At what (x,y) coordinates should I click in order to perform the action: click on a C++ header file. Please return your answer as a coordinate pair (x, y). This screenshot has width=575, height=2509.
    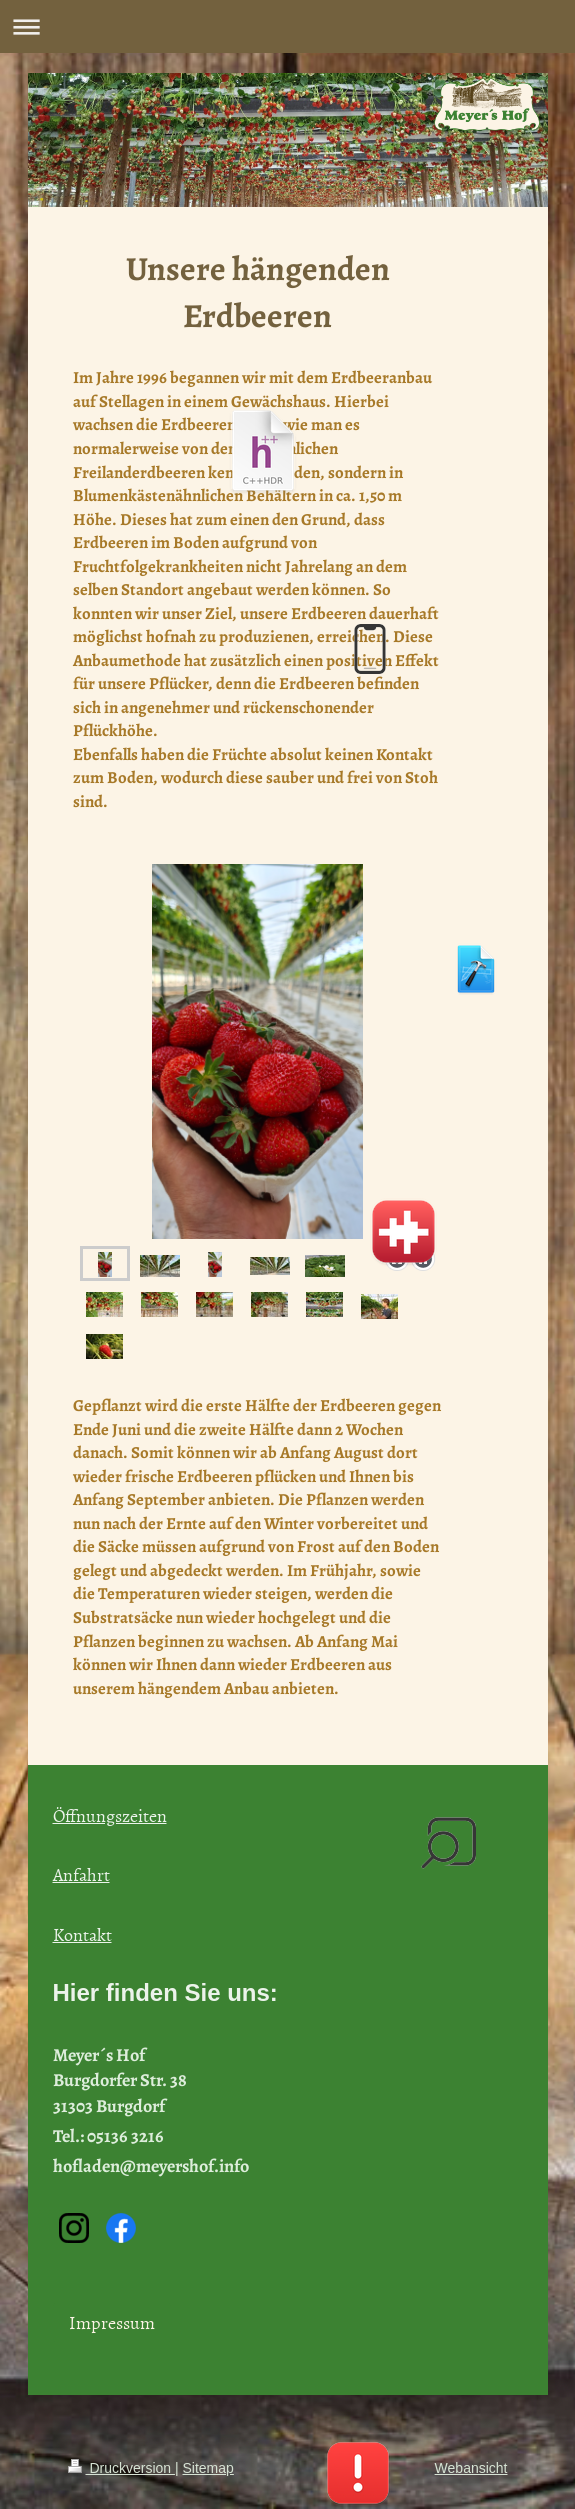
    Looking at the image, I should click on (263, 452).